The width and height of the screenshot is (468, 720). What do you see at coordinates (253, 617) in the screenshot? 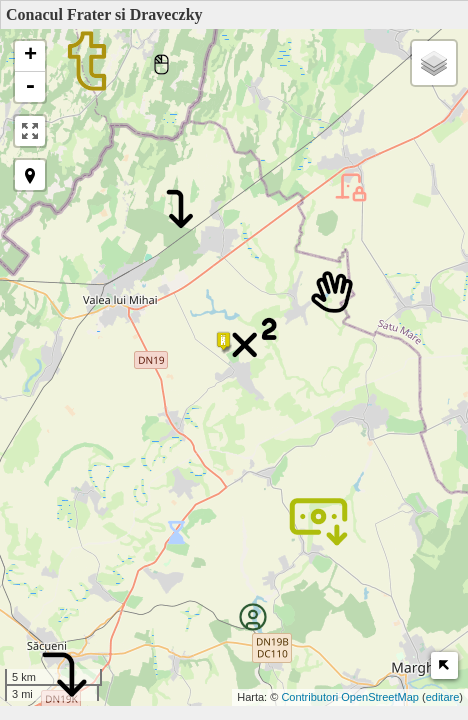
I see `view your profile` at bounding box center [253, 617].